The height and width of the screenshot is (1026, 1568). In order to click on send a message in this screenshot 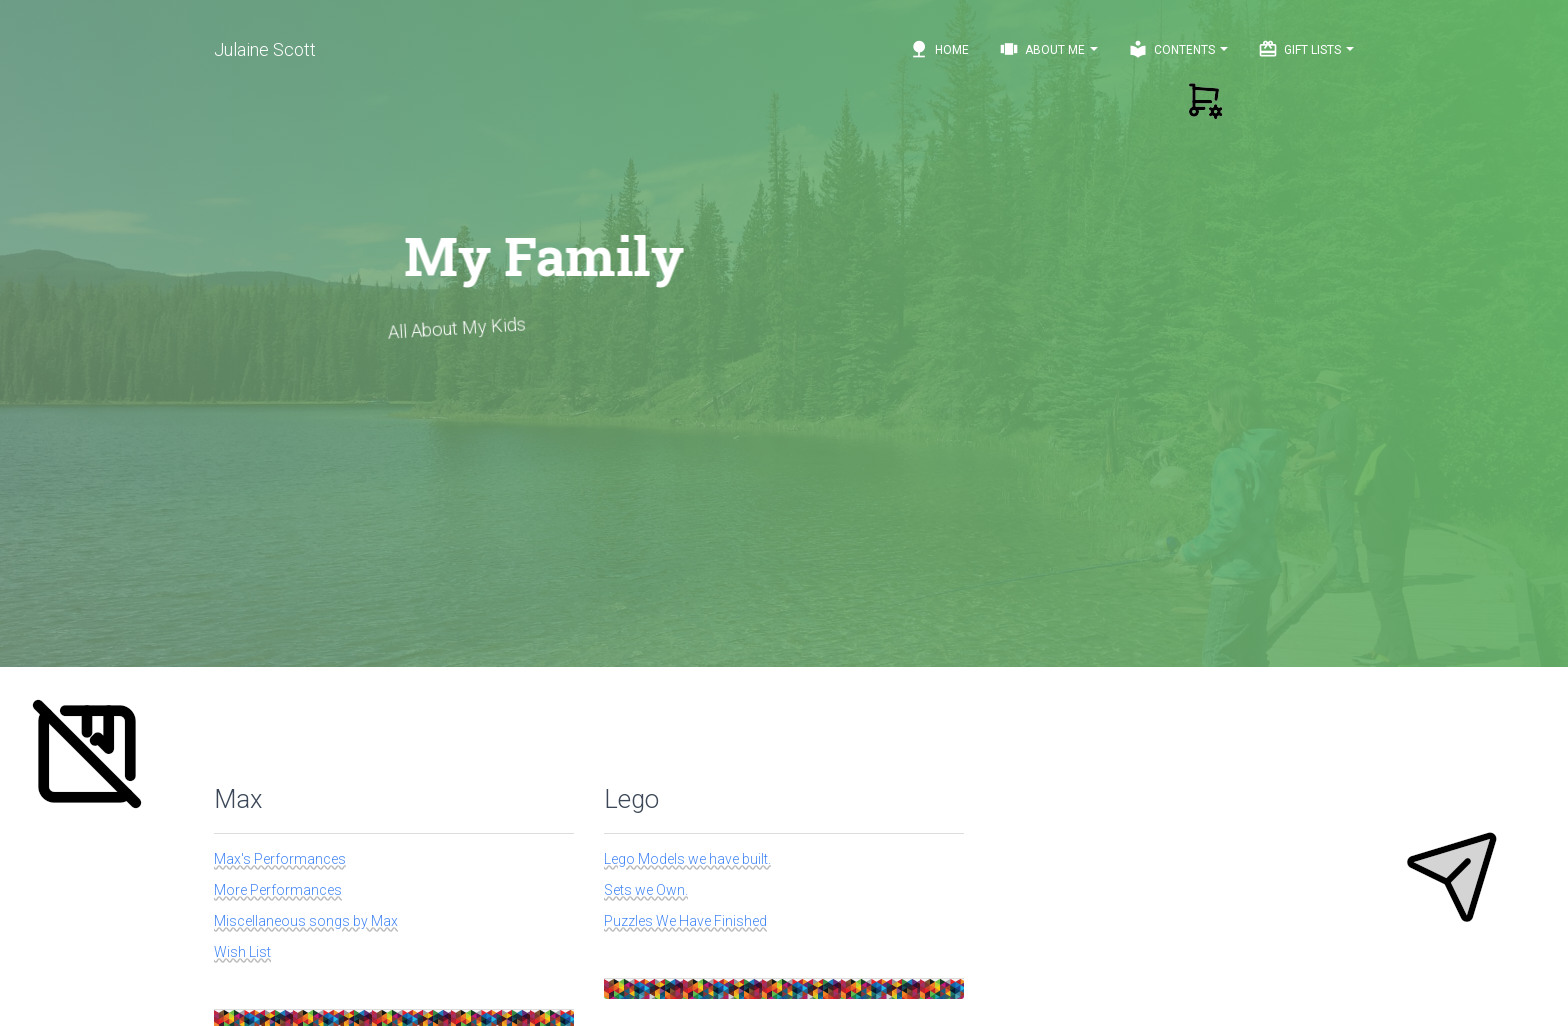, I will do `click(1455, 874)`.